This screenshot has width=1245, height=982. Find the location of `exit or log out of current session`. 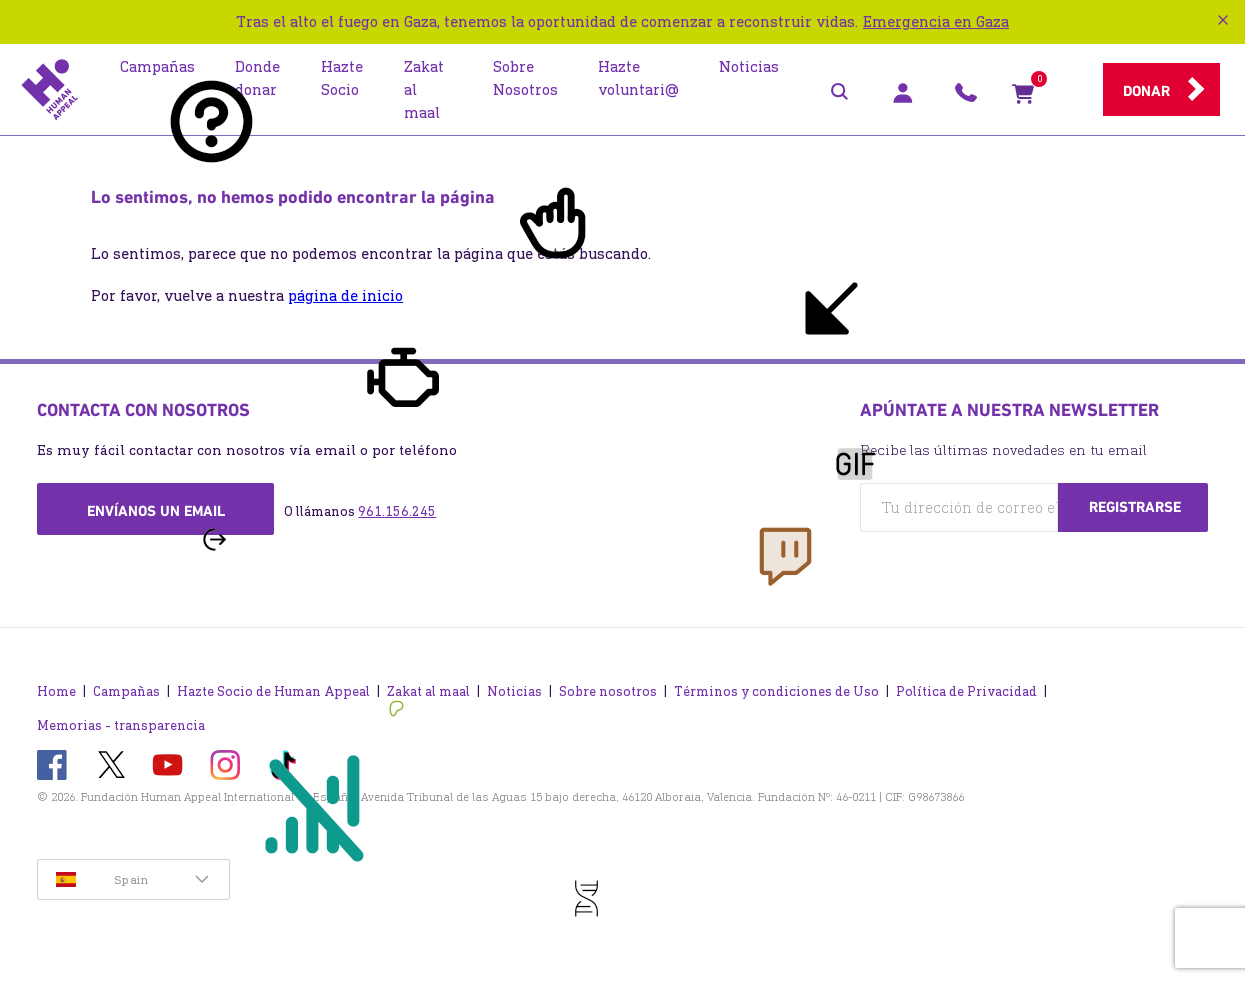

exit or log out of current session is located at coordinates (214, 539).